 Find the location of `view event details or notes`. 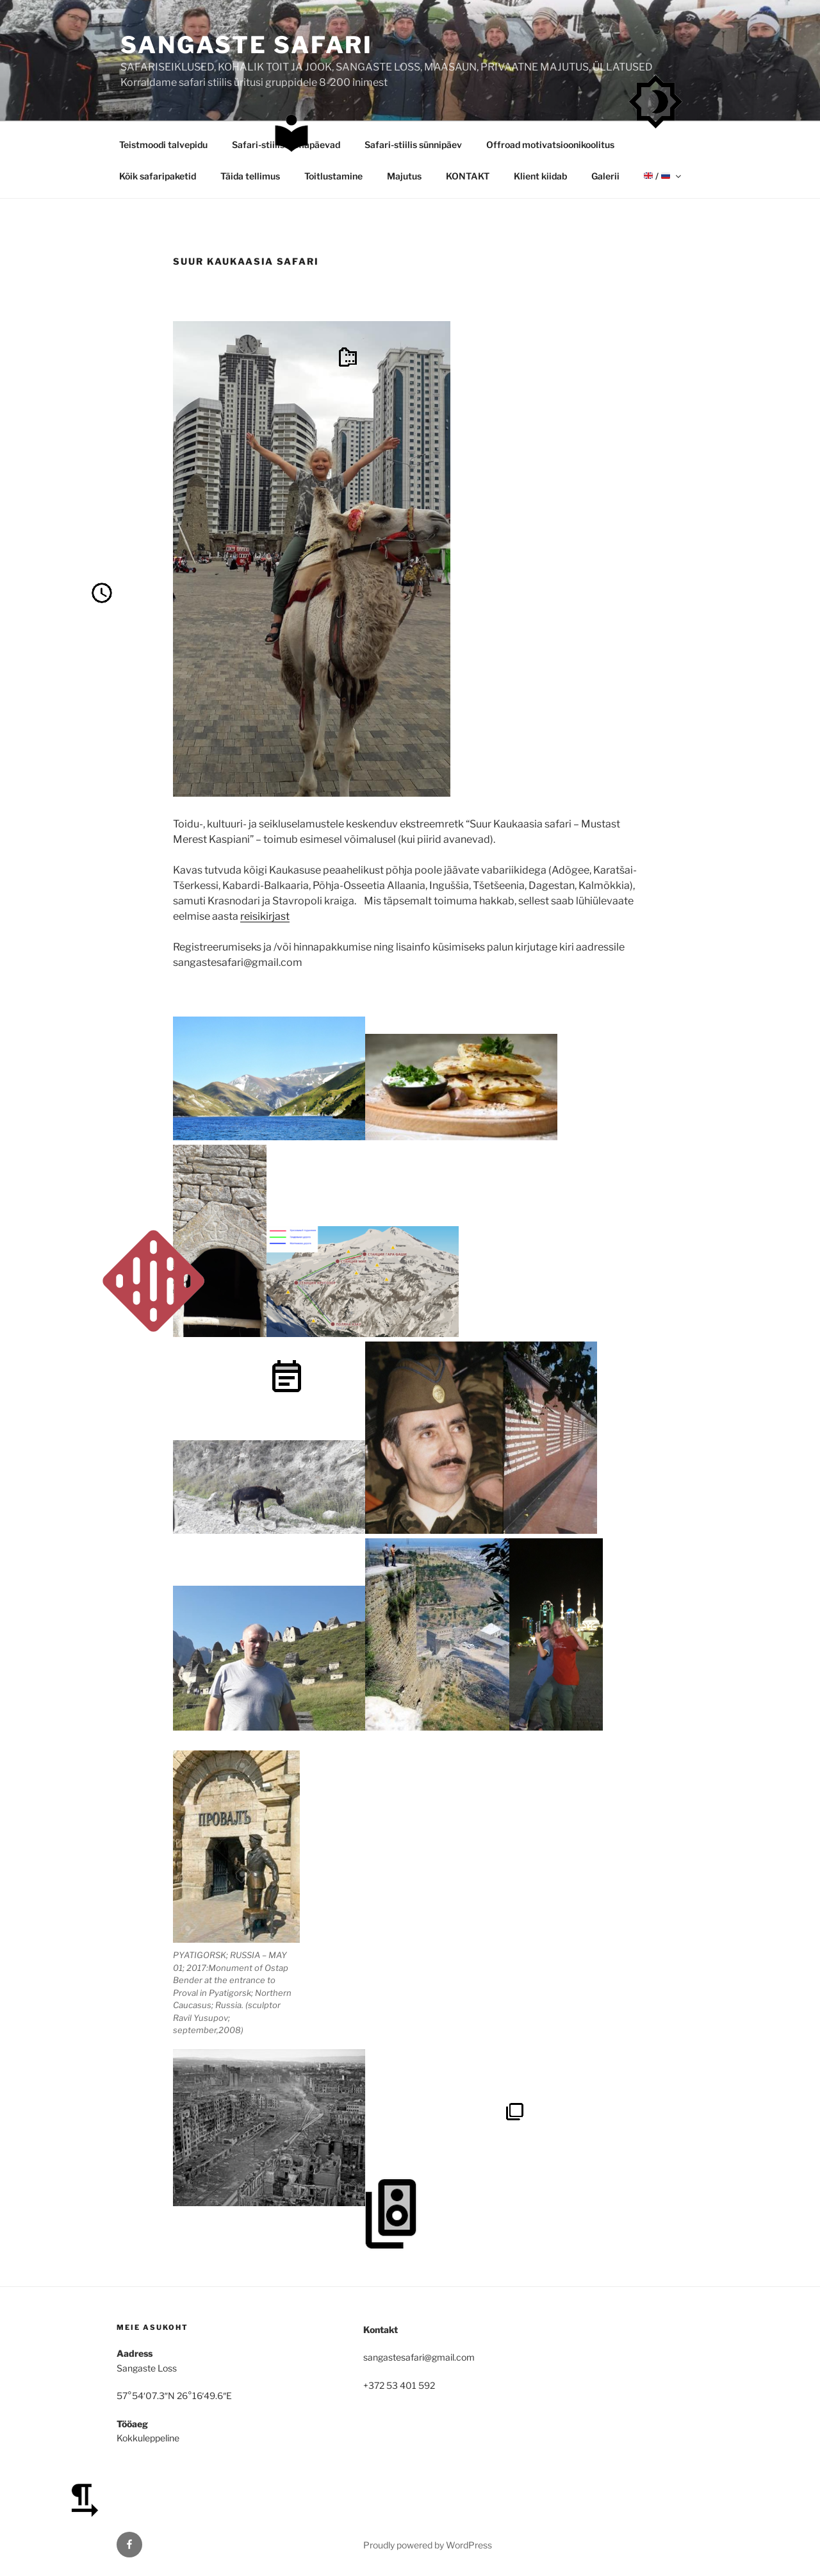

view event details or notes is located at coordinates (286, 1377).